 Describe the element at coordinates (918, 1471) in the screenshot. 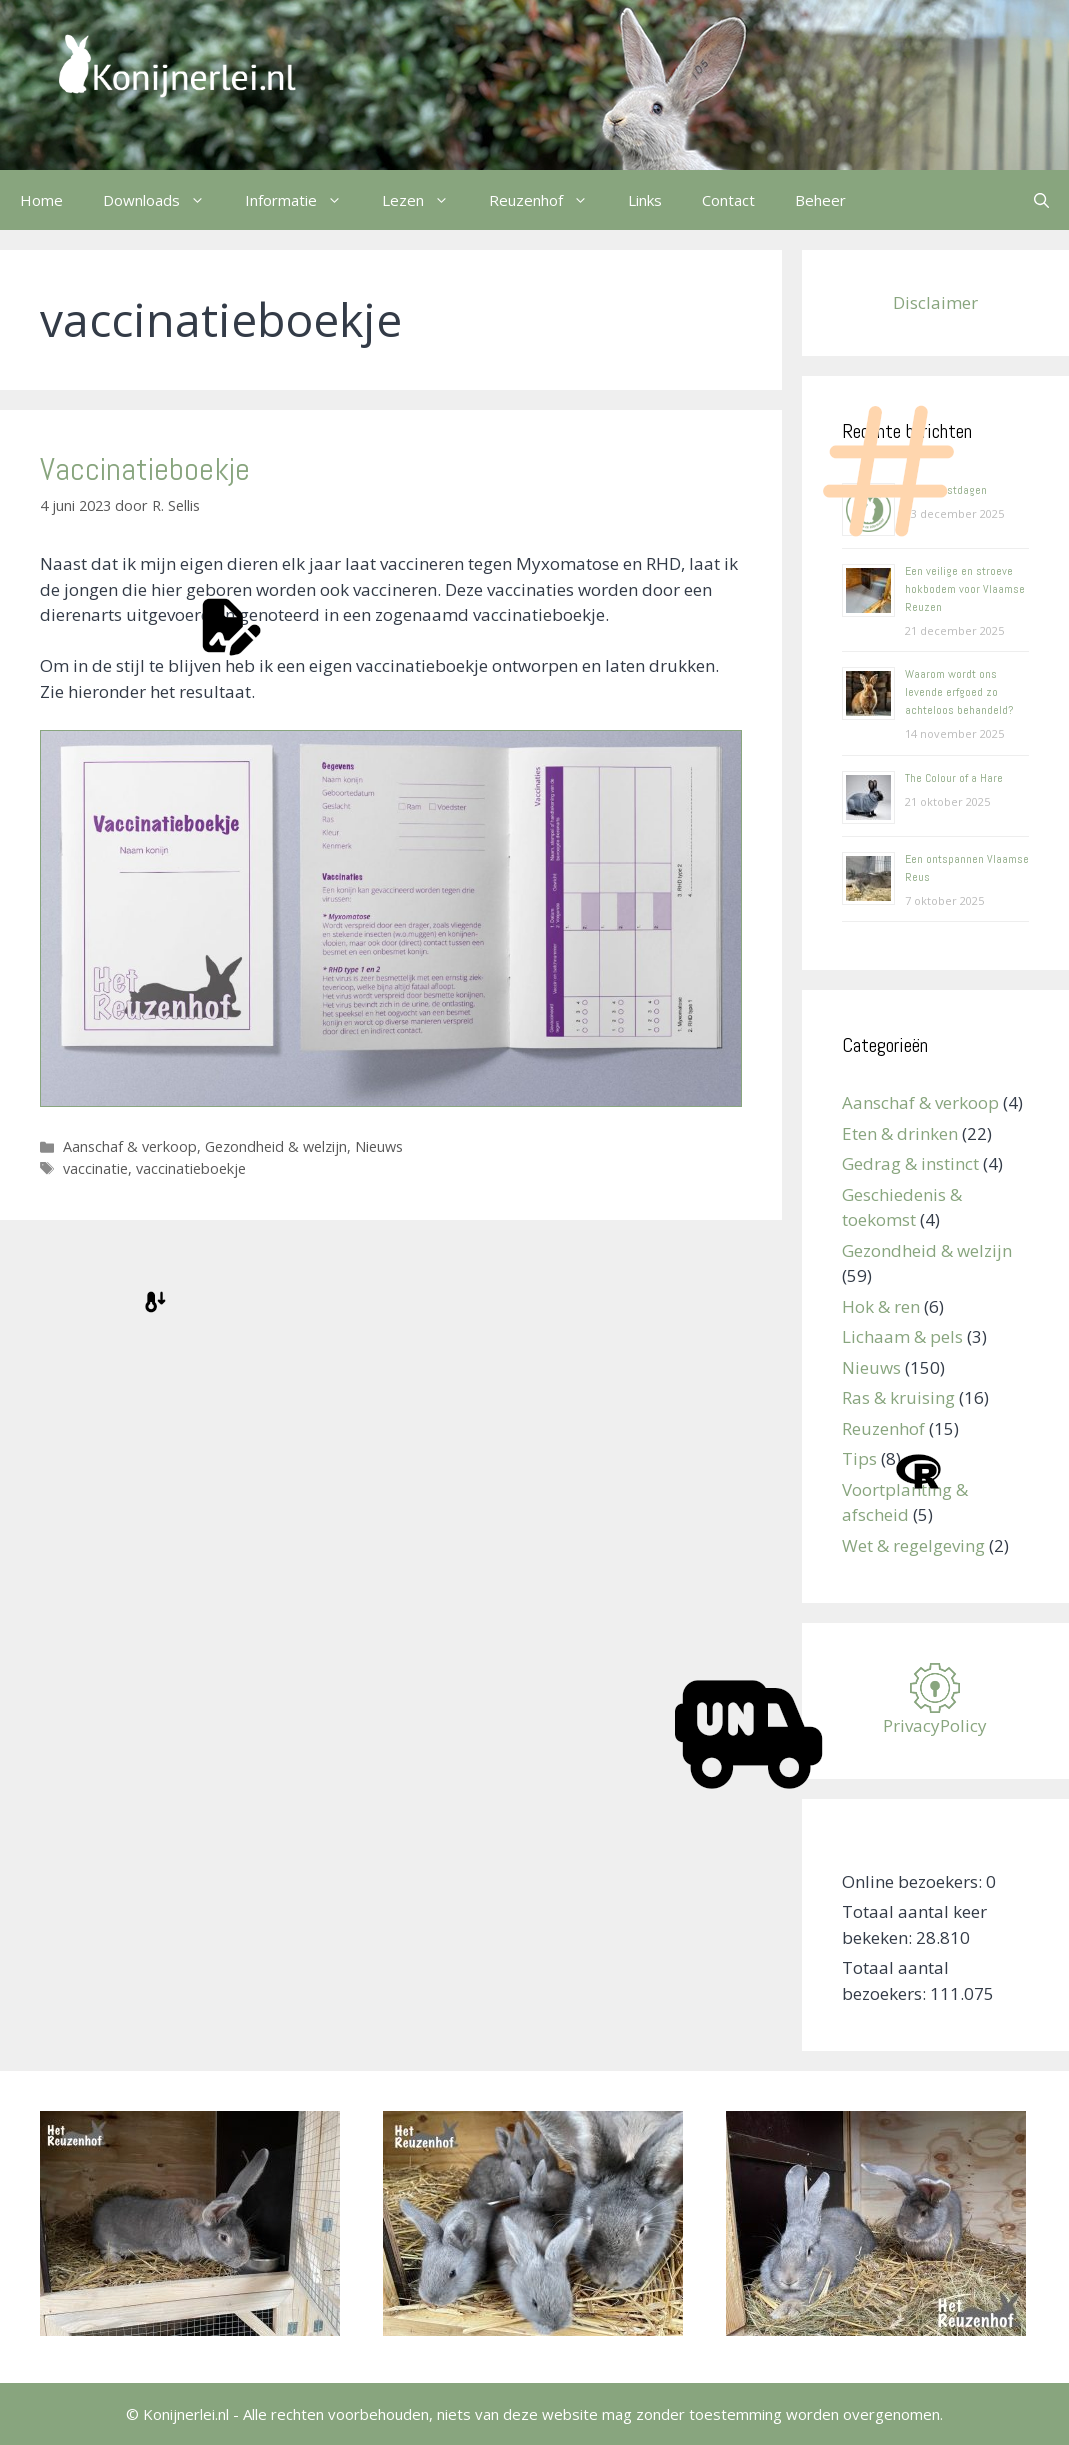

I see `R programming language logo` at that location.